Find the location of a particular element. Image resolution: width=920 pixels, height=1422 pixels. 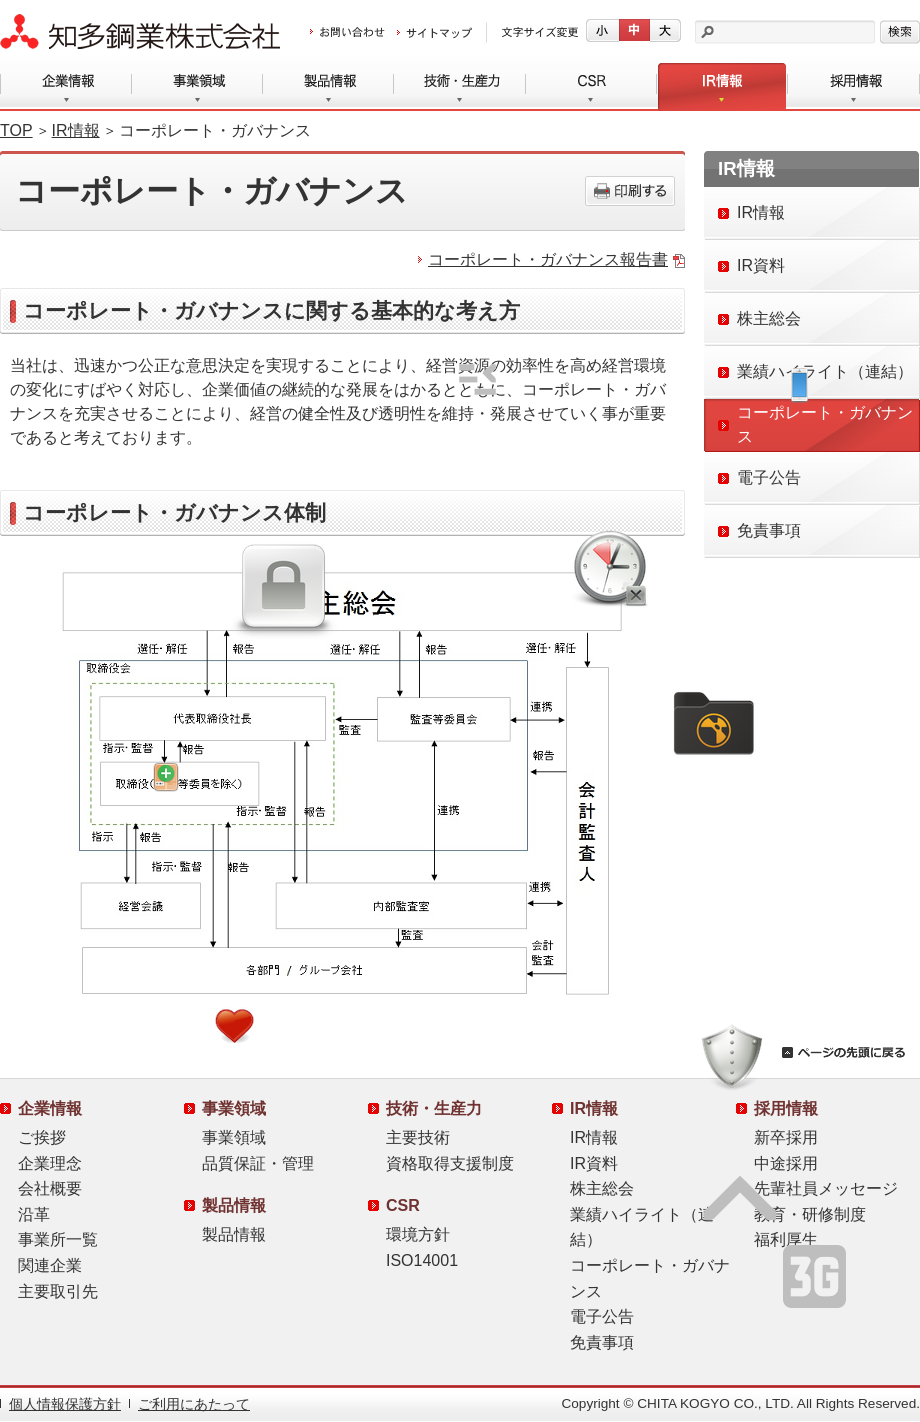

decrease text indentation is located at coordinates (477, 379).